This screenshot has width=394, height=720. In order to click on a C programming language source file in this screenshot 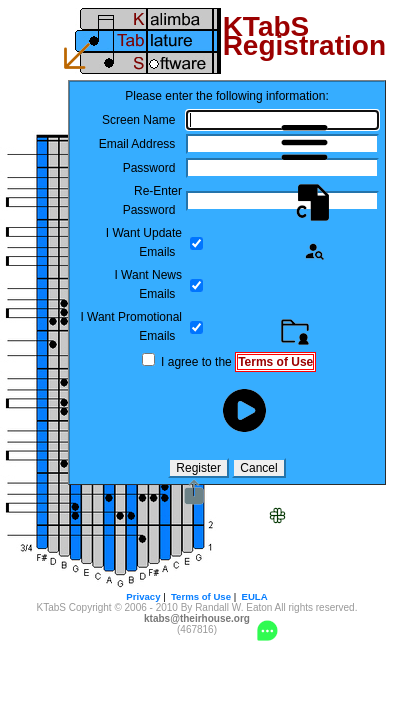, I will do `click(313, 202)`.